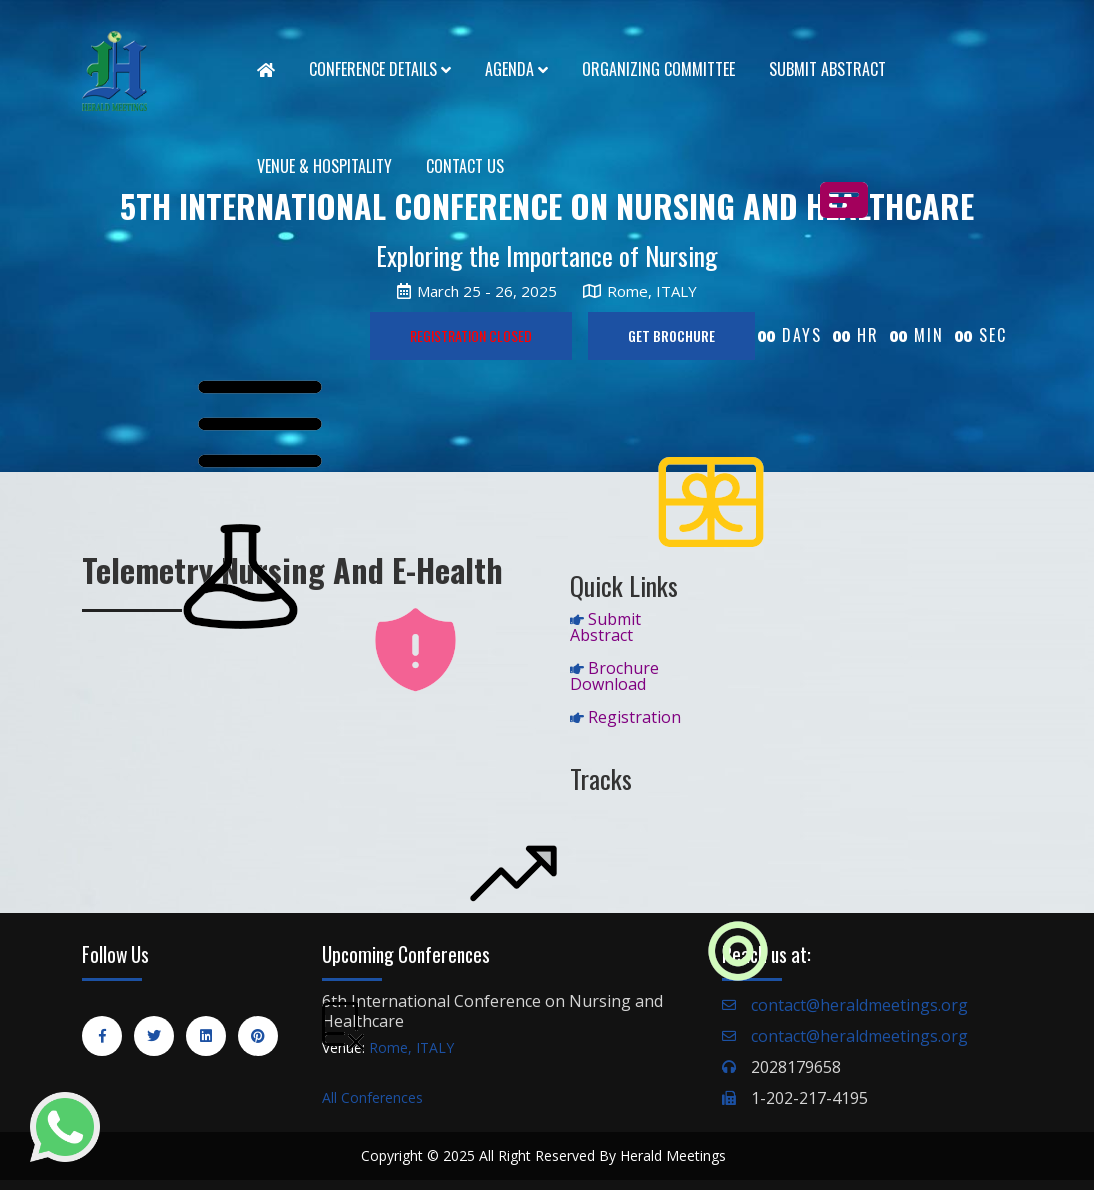 The height and width of the screenshot is (1190, 1094). What do you see at coordinates (738, 951) in the screenshot?
I see `select a single option from a list` at bounding box center [738, 951].